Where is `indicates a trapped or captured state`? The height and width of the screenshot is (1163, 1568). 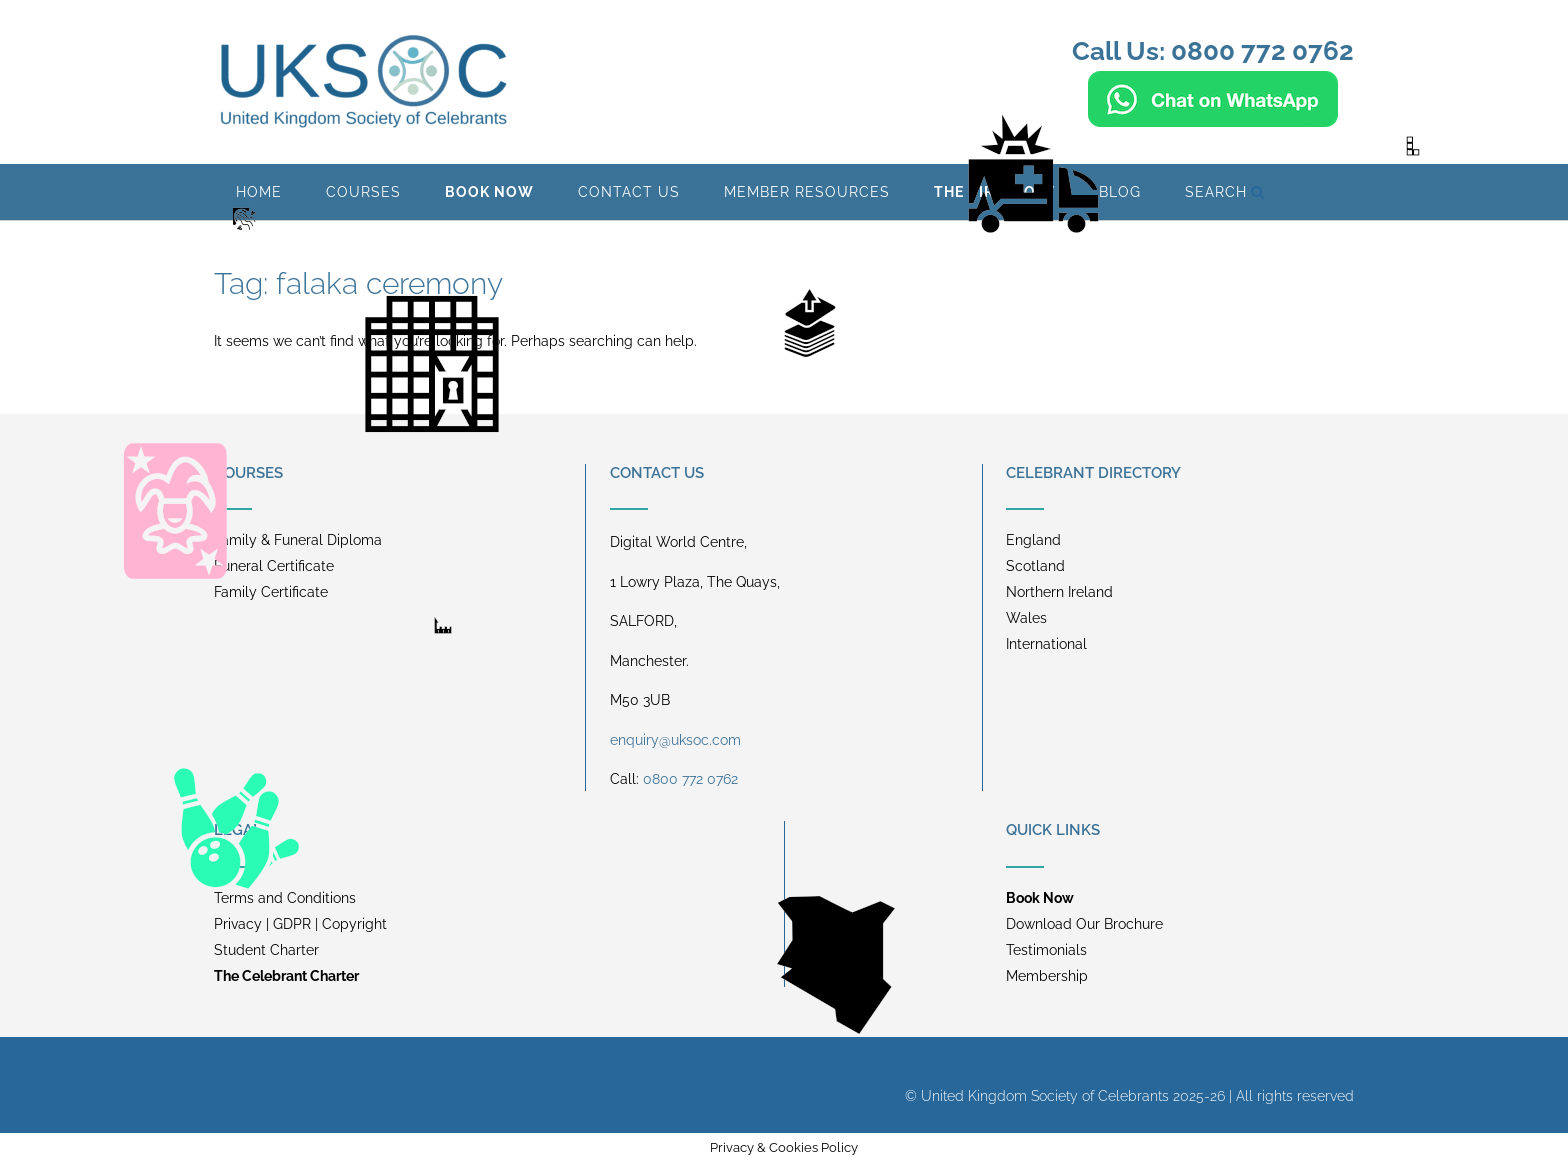 indicates a trapped or captured state is located at coordinates (432, 356).